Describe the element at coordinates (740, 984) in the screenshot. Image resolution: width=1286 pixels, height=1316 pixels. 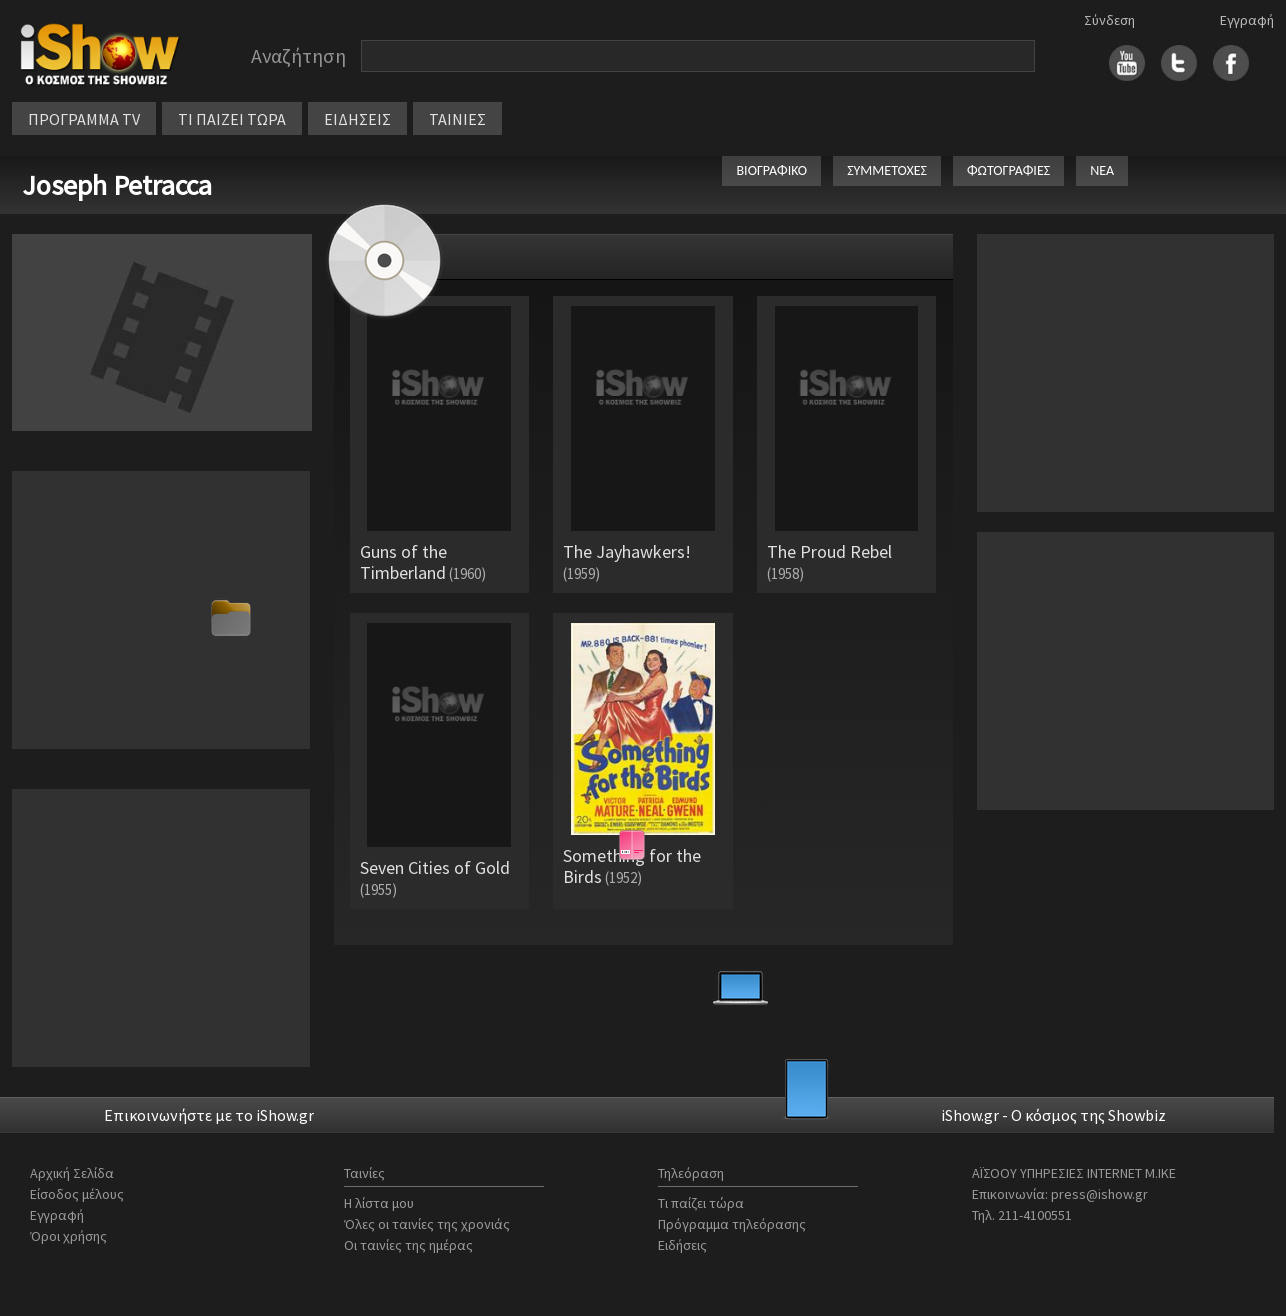
I see `represents this macbook pro device in system settings` at that location.